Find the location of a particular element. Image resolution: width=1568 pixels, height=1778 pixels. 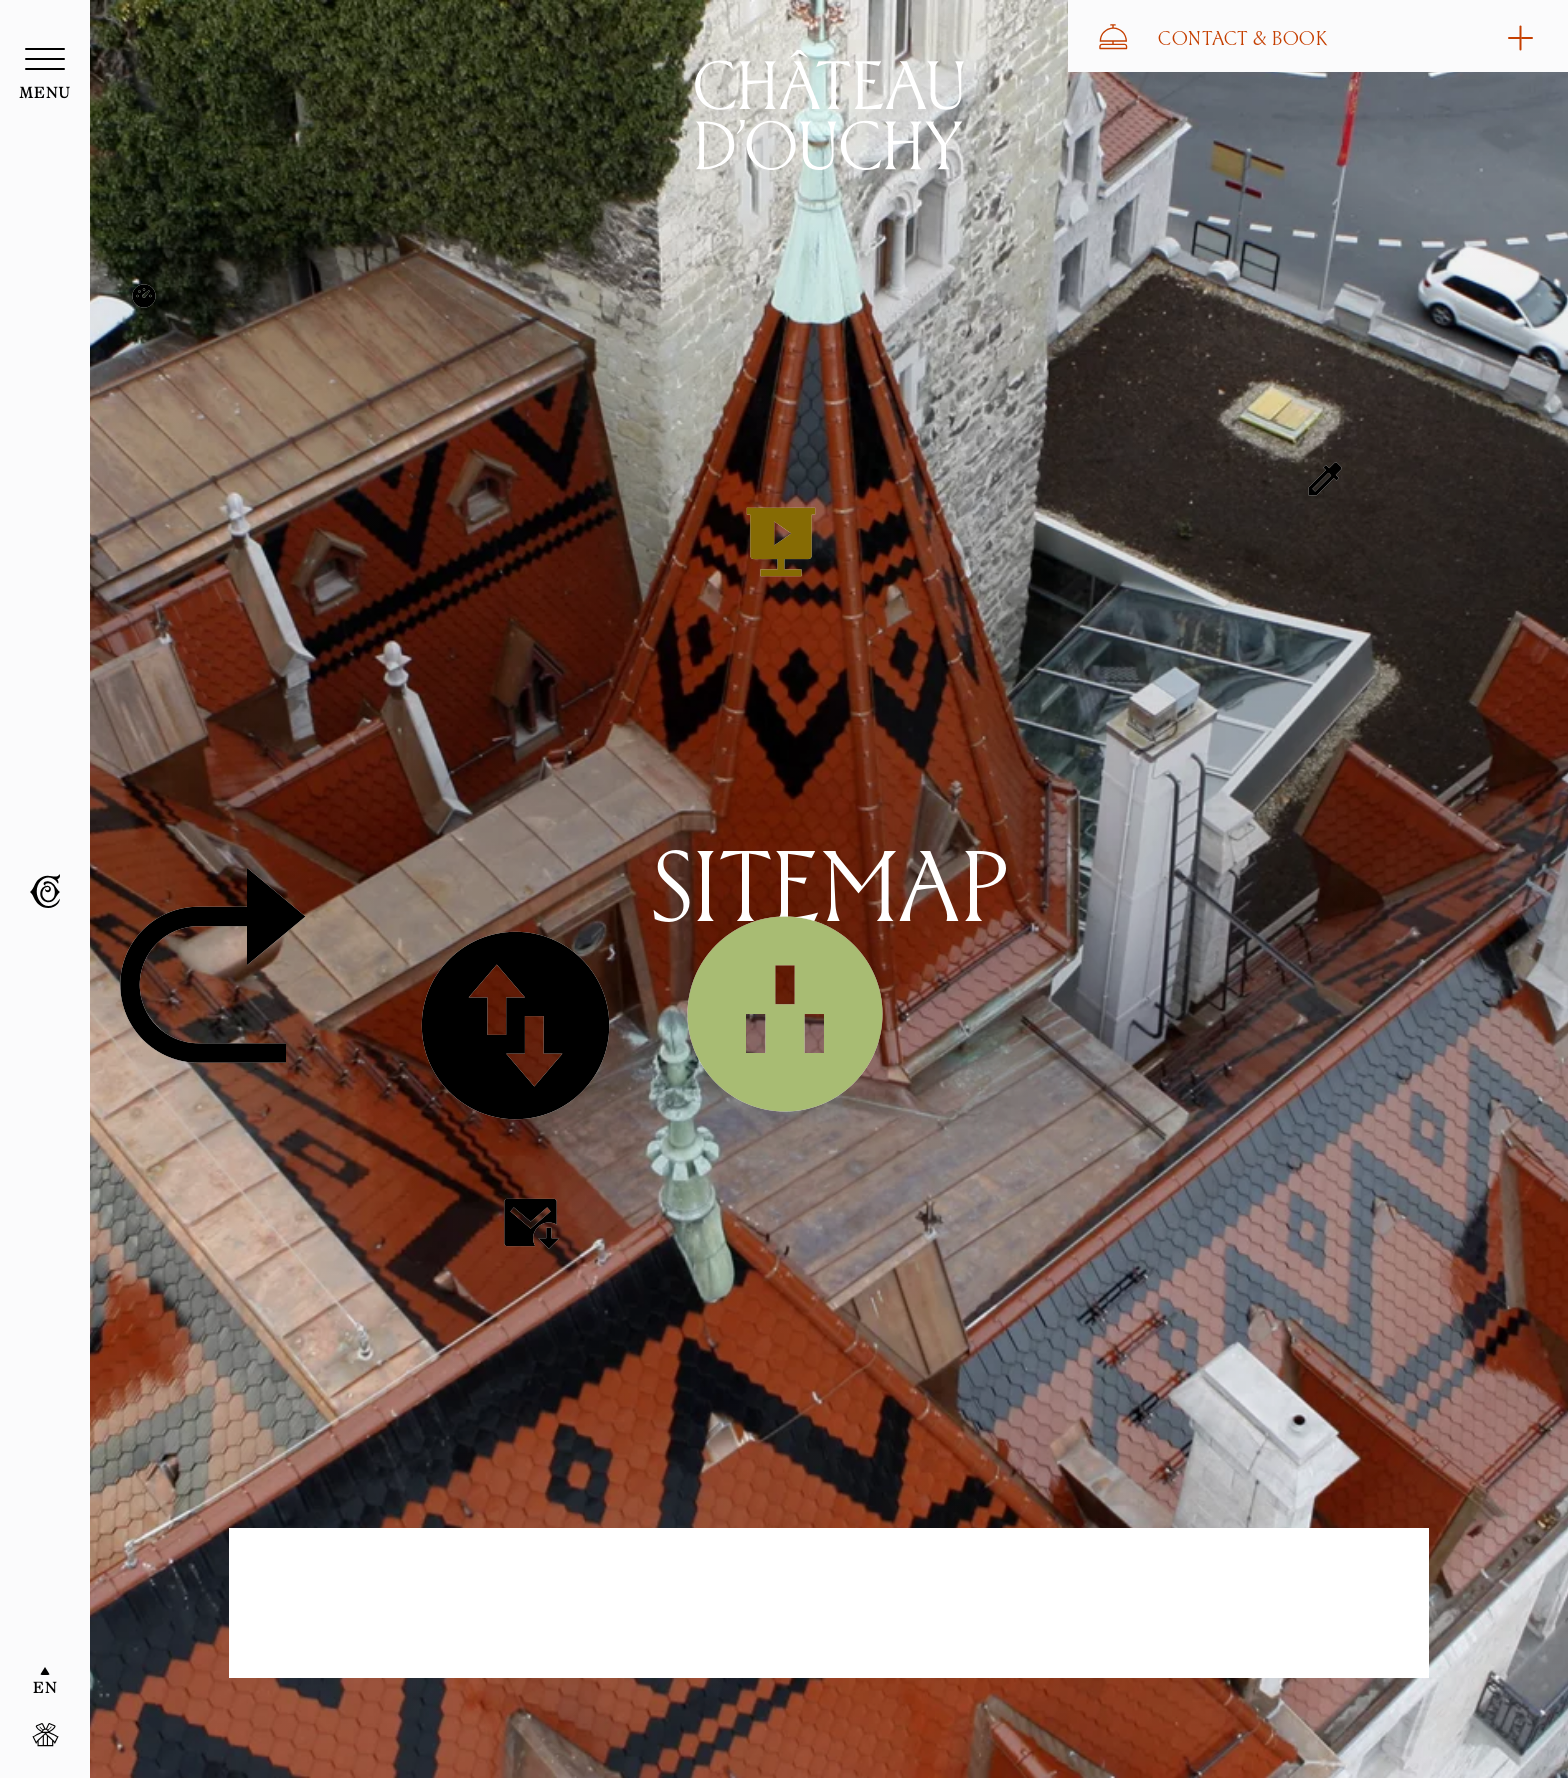

start a presentation slideshow is located at coordinates (781, 542).